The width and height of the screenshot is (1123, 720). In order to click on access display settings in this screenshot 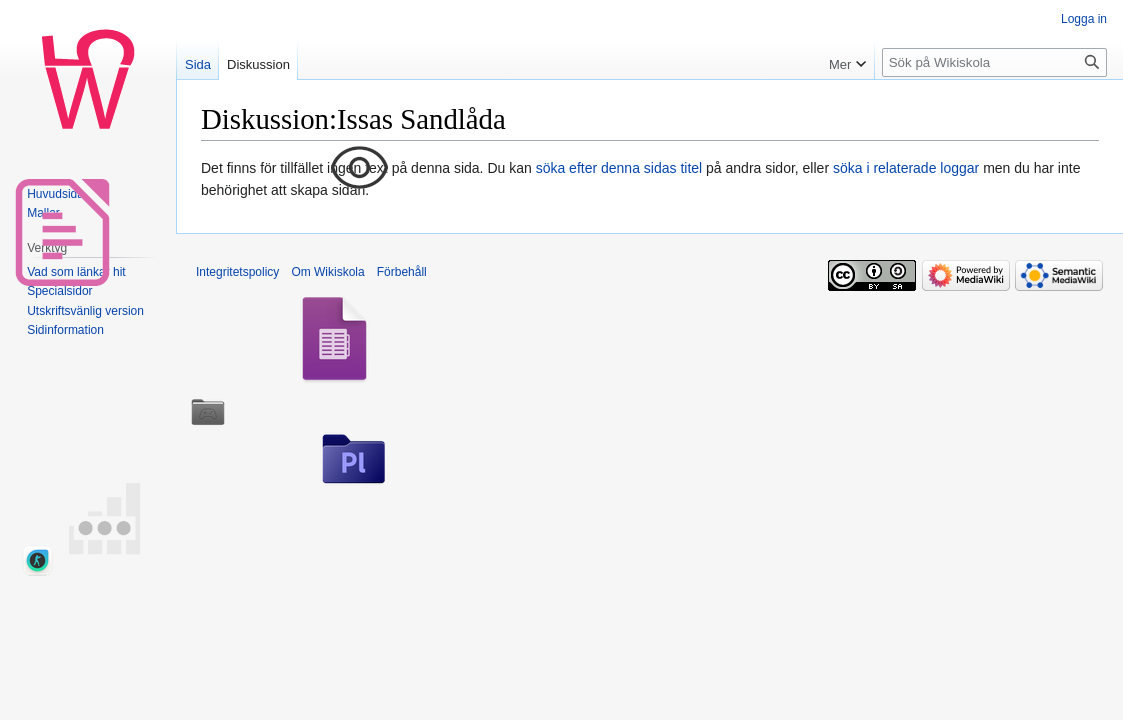, I will do `click(359, 167)`.